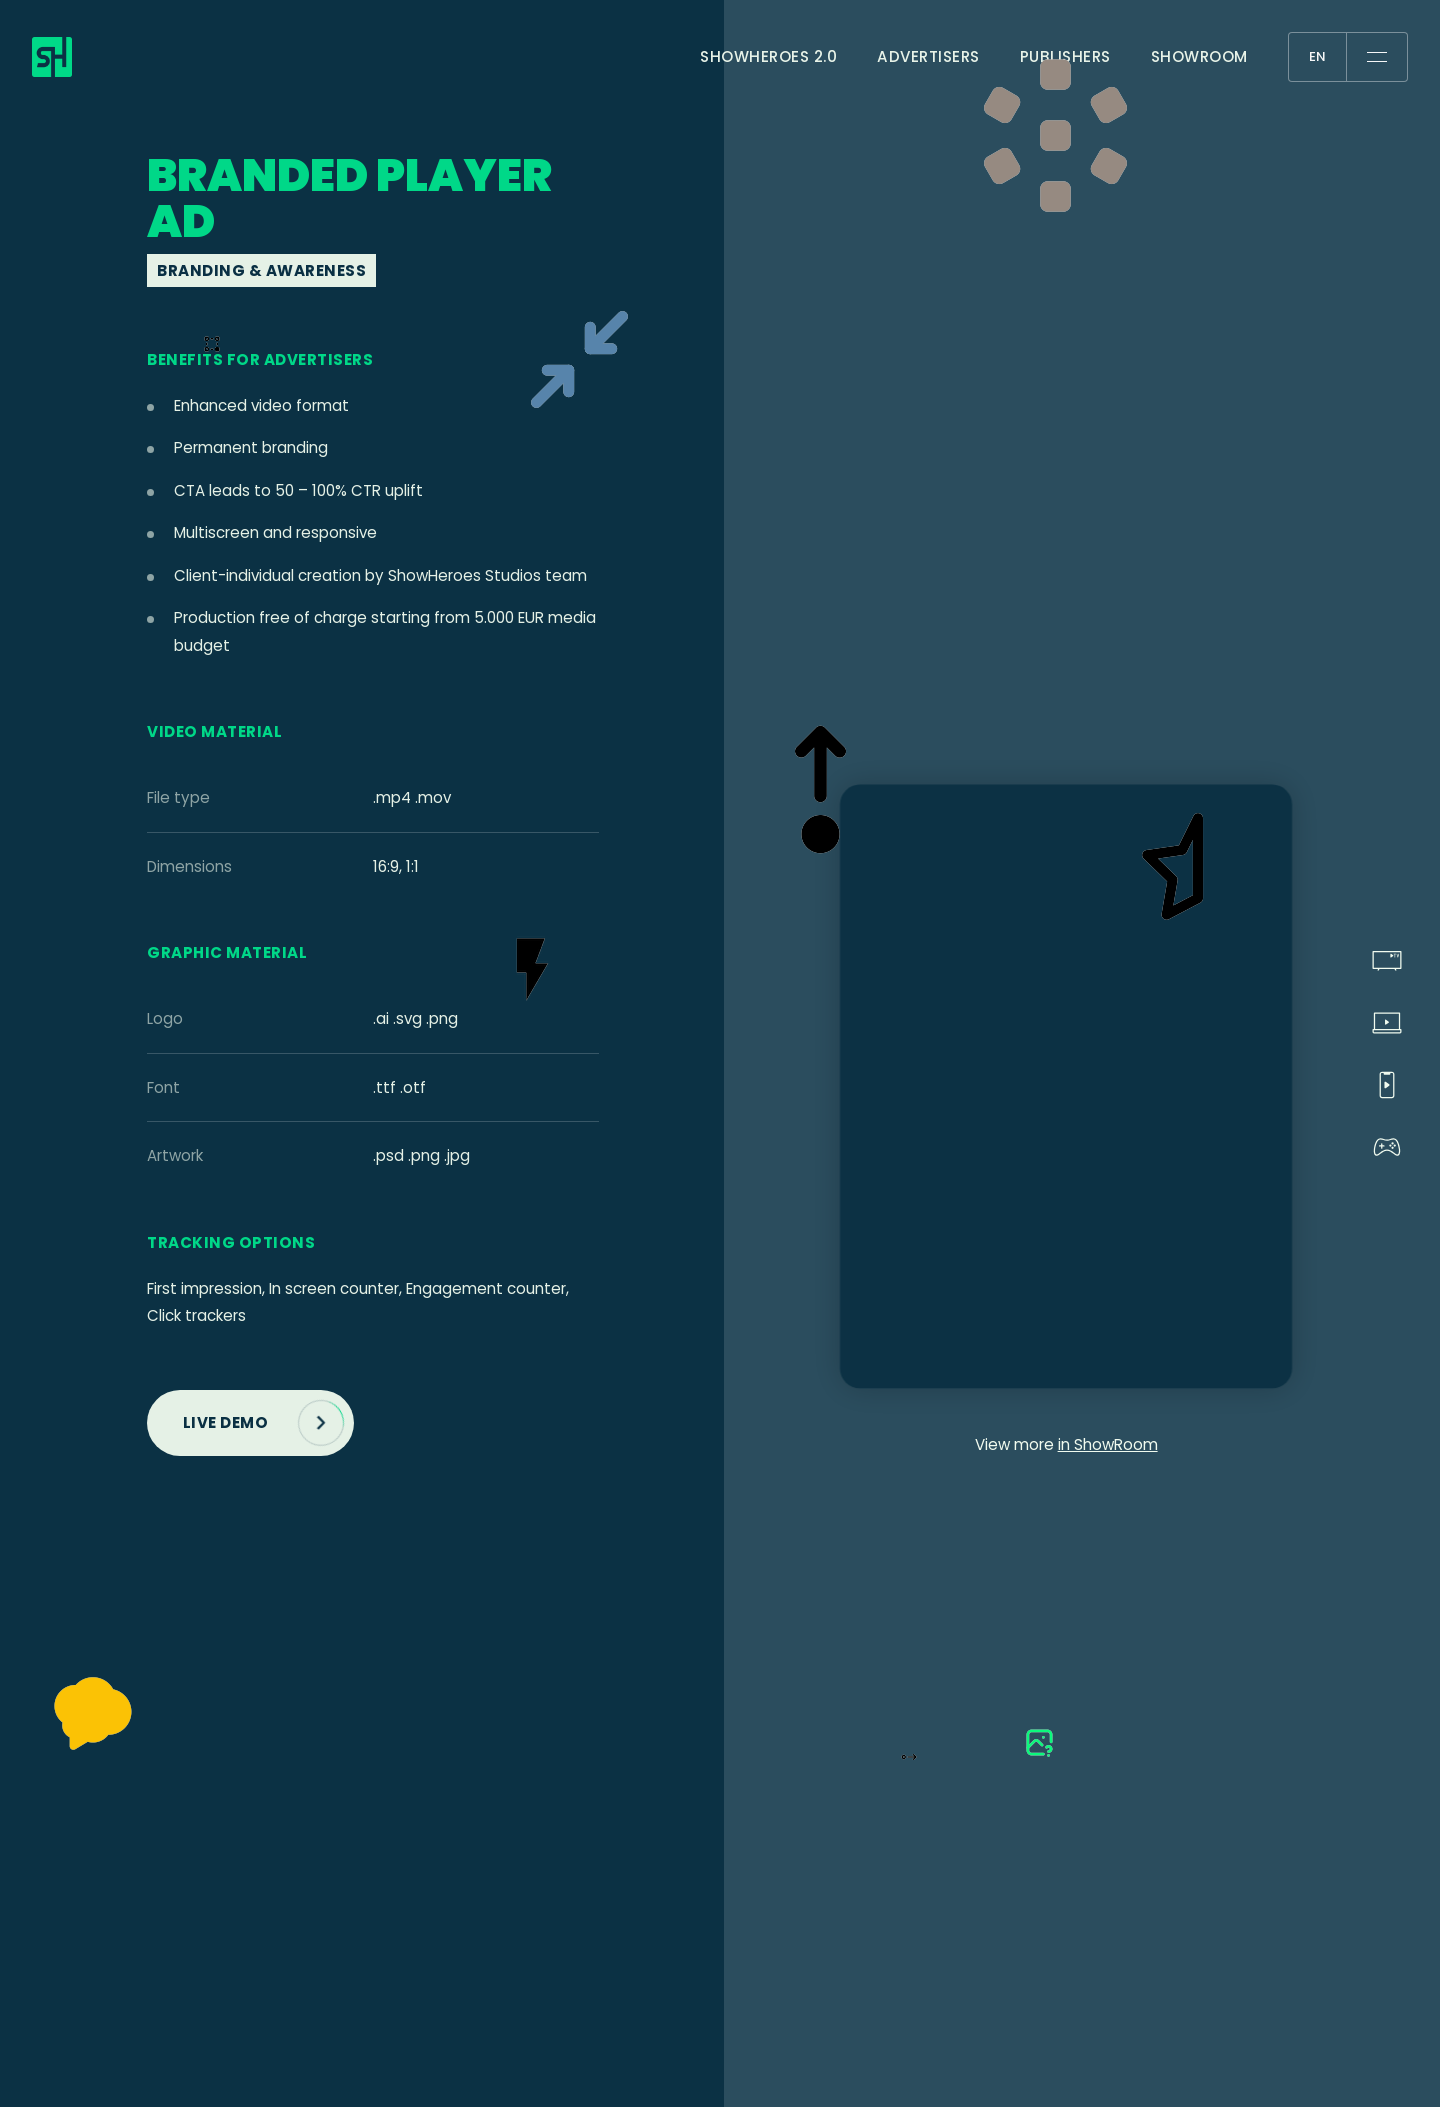 The width and height of the screenshot is (1440, 2107). I want to click on denodo brand logo, so click(1055, 135).